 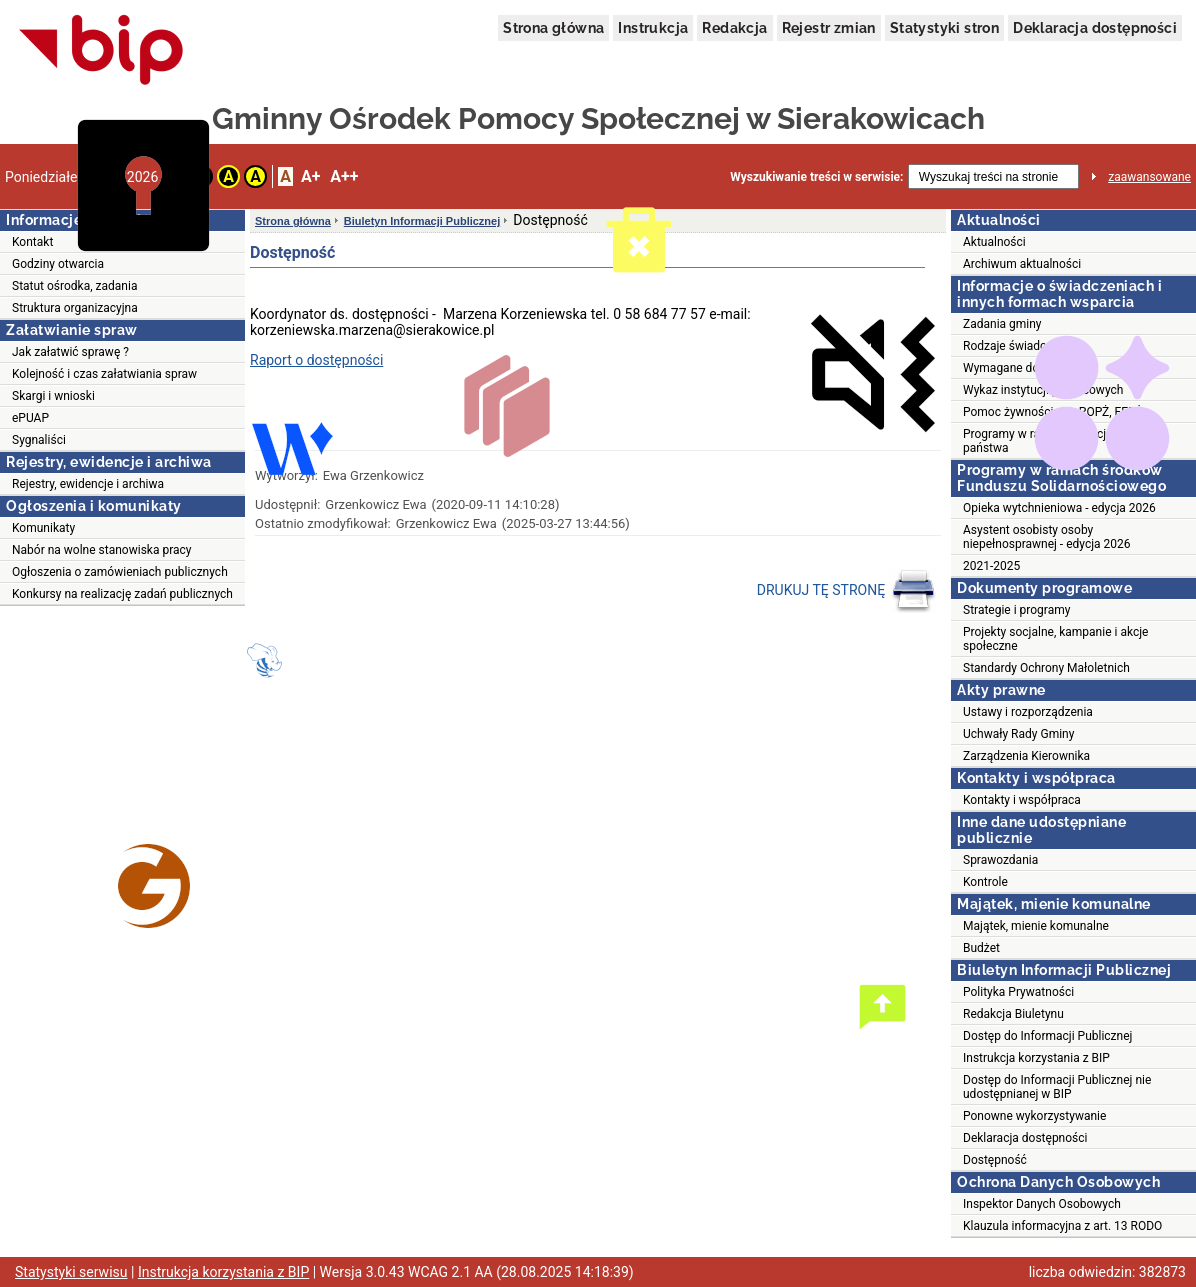 I want to click on delete selected item, so click(x=639, y=240).